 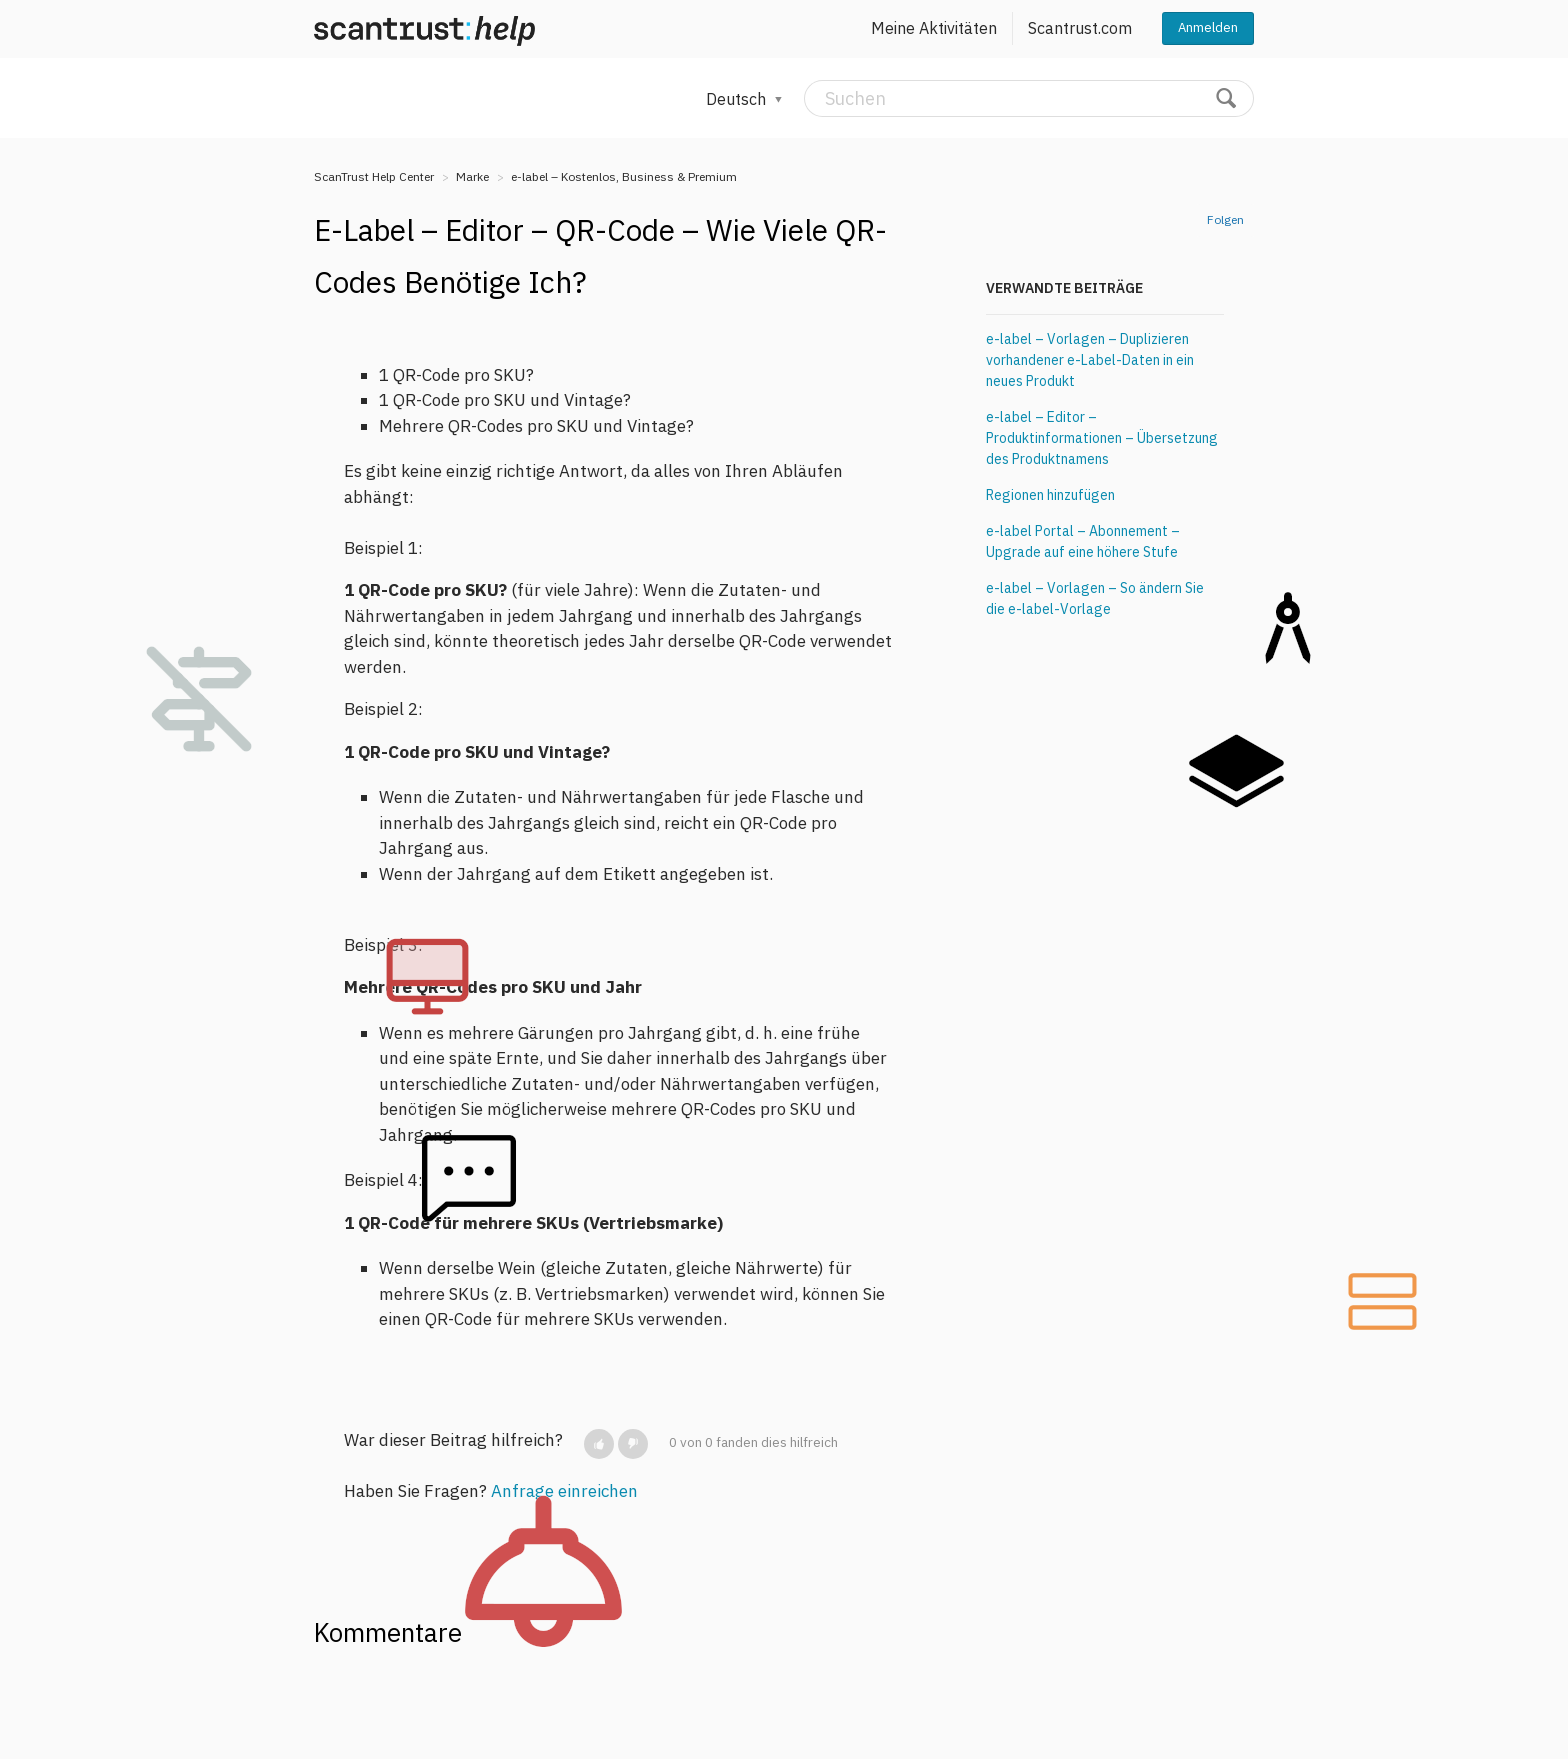 I want to click on access architecture or design tools, so click(x=1288, y=628).